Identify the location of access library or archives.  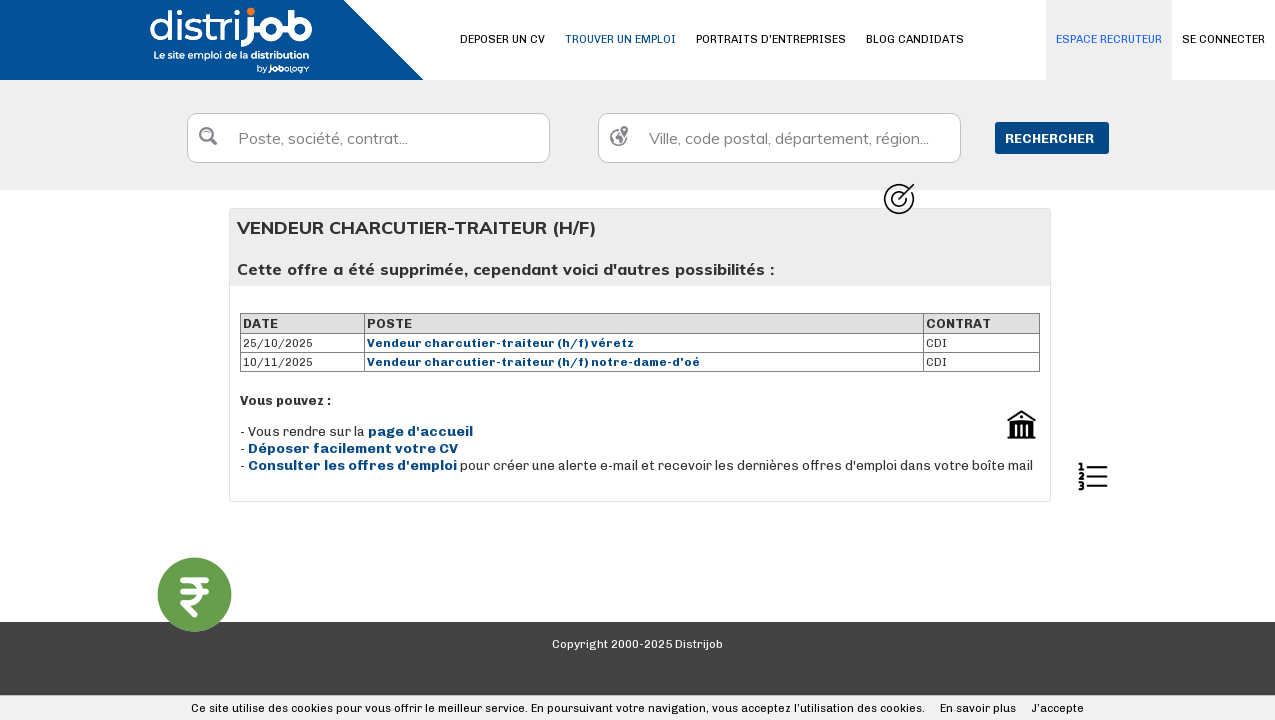
(1021, 424).